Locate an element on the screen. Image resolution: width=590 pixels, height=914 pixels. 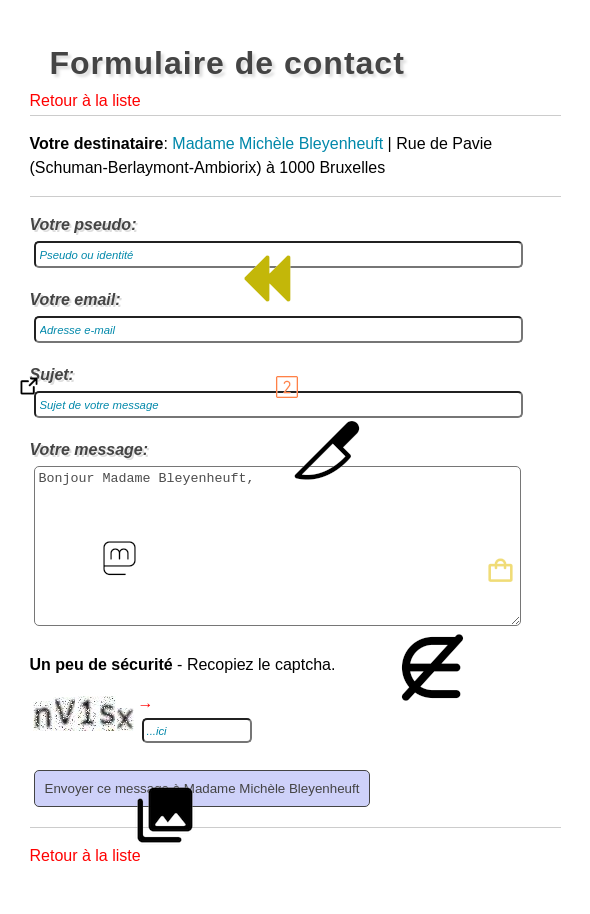
open mastodon app is located at coordinates (119, 557).